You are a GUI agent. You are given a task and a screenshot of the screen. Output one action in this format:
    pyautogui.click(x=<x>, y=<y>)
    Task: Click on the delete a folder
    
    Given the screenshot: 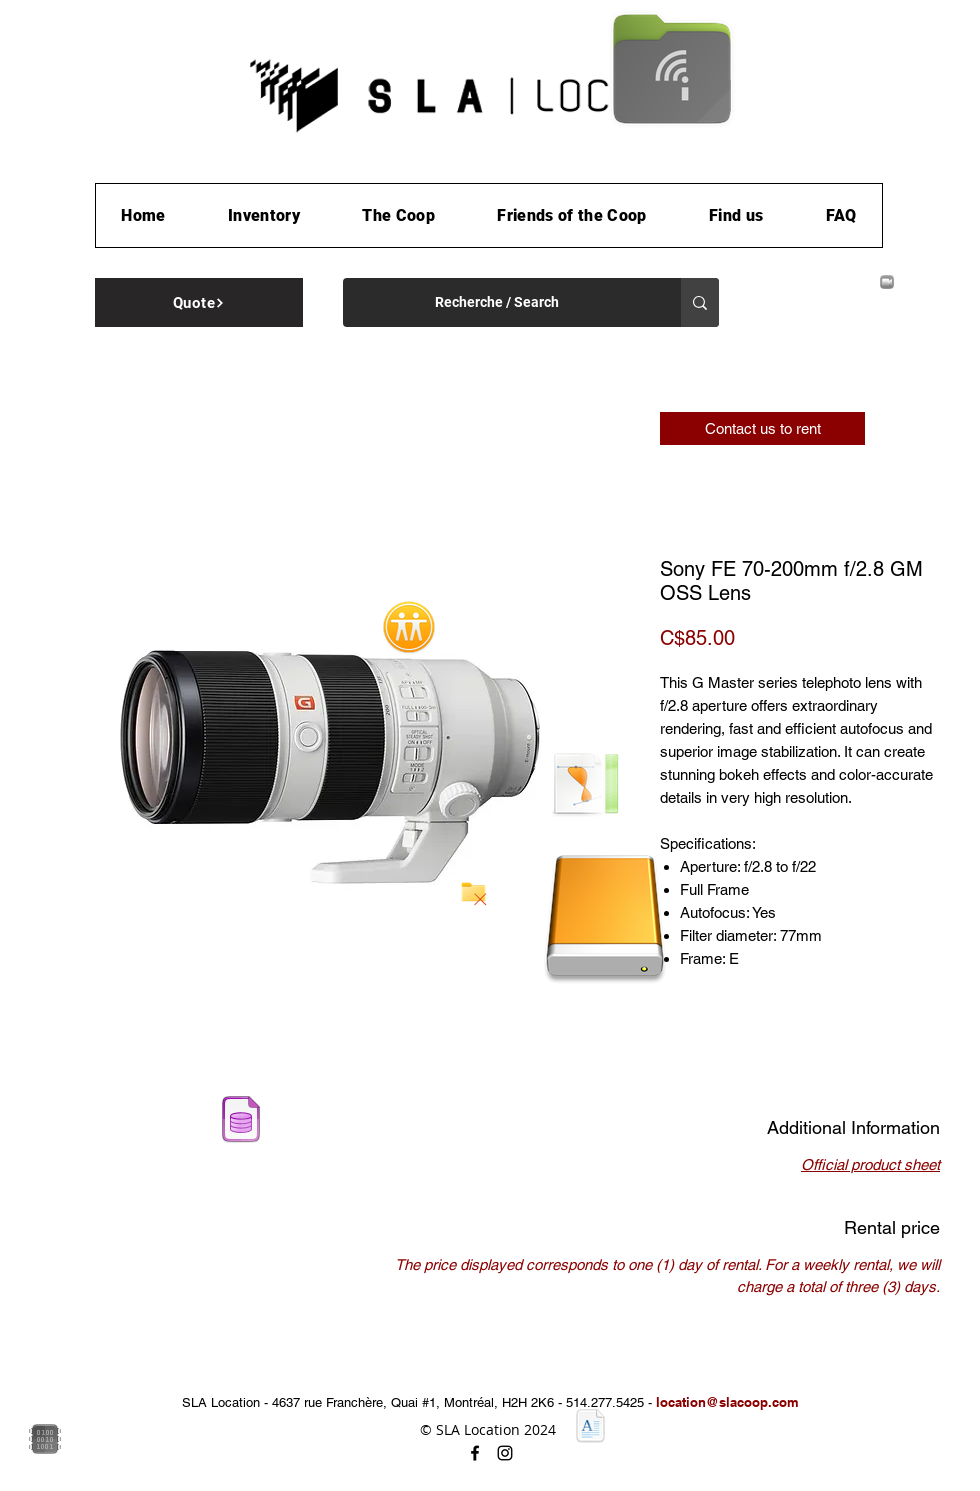 What is the action you would take?
    pyautogui.click(x=473, y=892)
    